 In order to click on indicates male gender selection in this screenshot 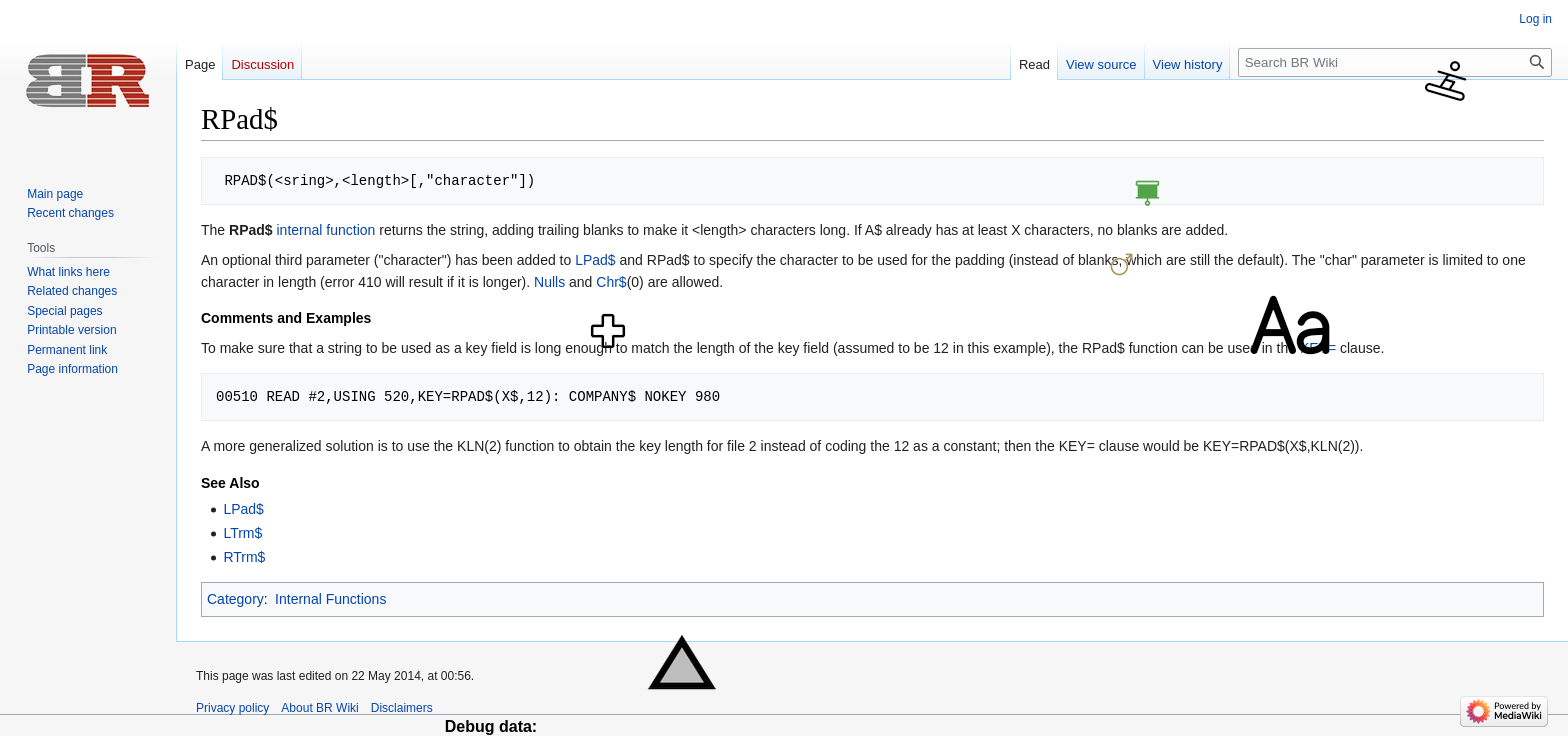, I will do `click(1122, 264)`.